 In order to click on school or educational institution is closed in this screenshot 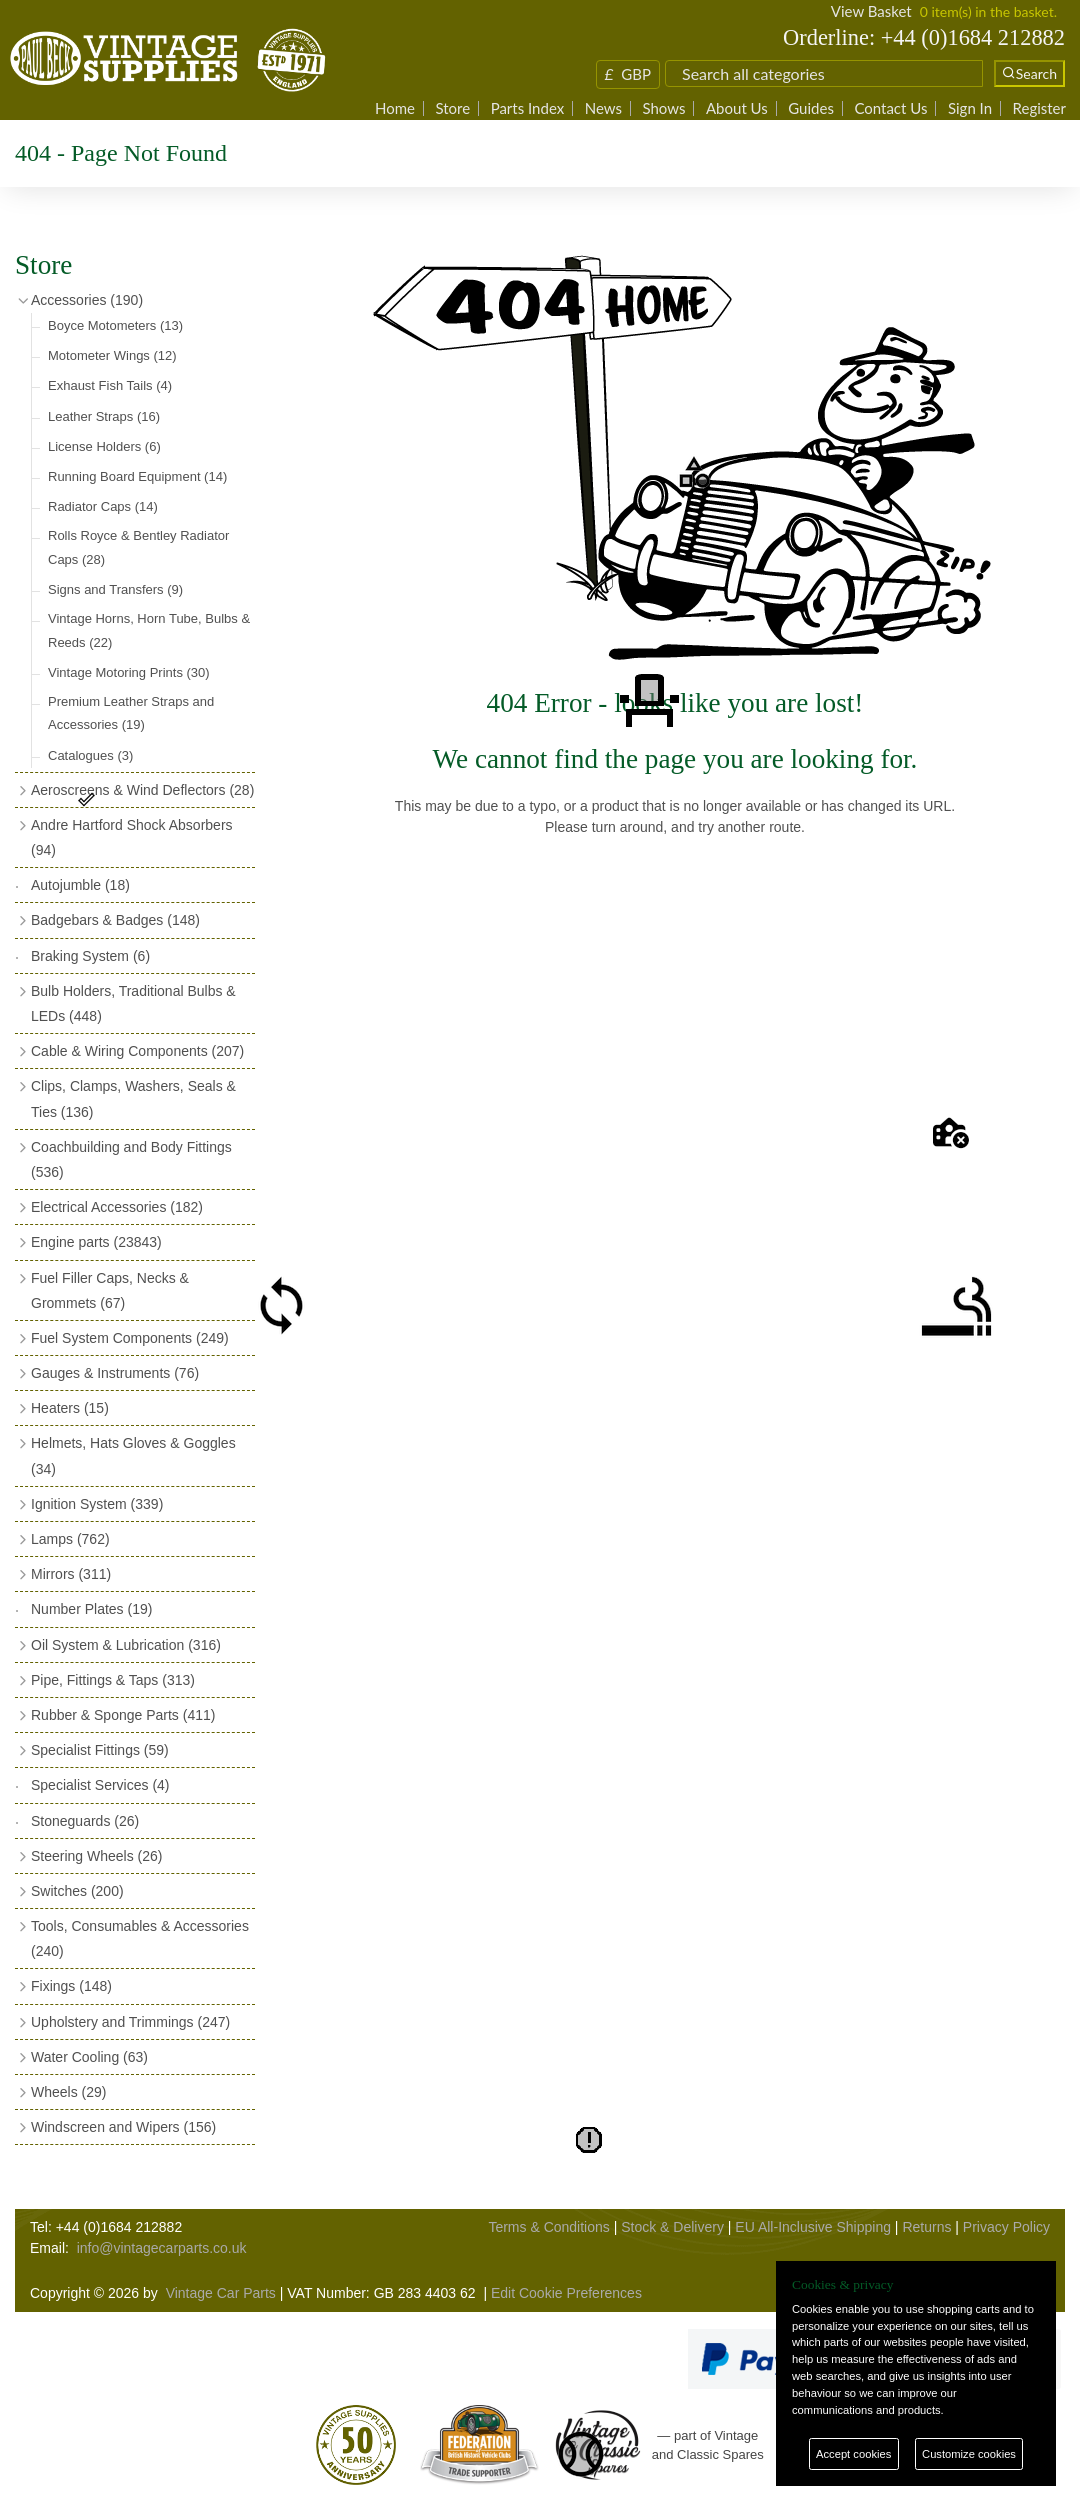, I will do `click(951, 1132)`.